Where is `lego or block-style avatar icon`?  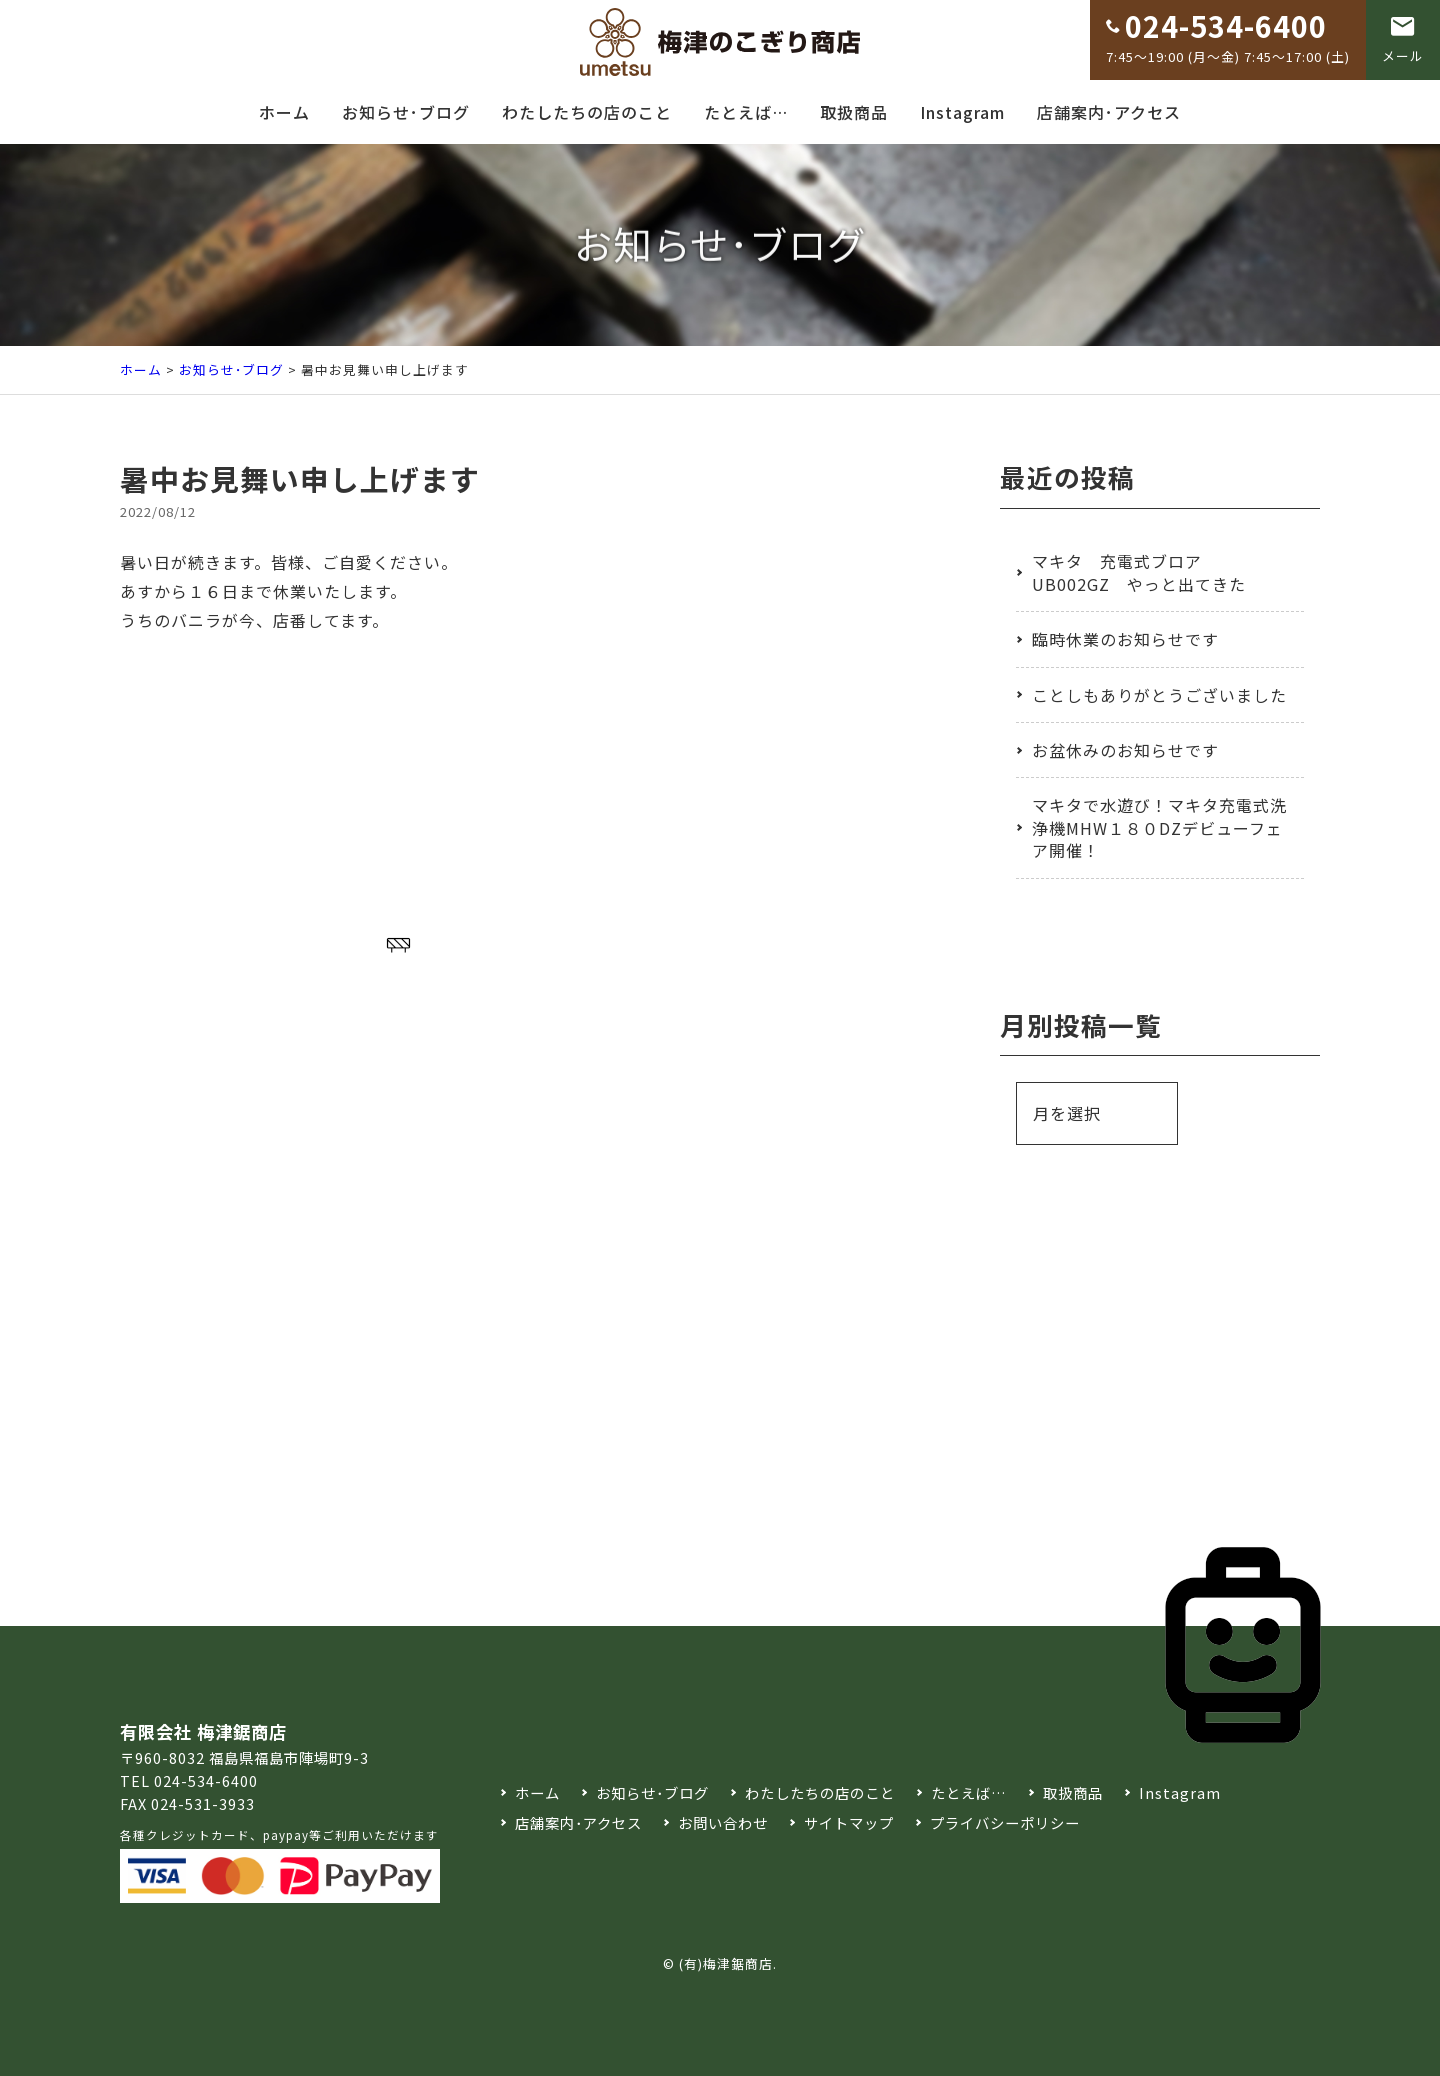 lego or block-style avatar icon is located at coordinates (1243, 1645).